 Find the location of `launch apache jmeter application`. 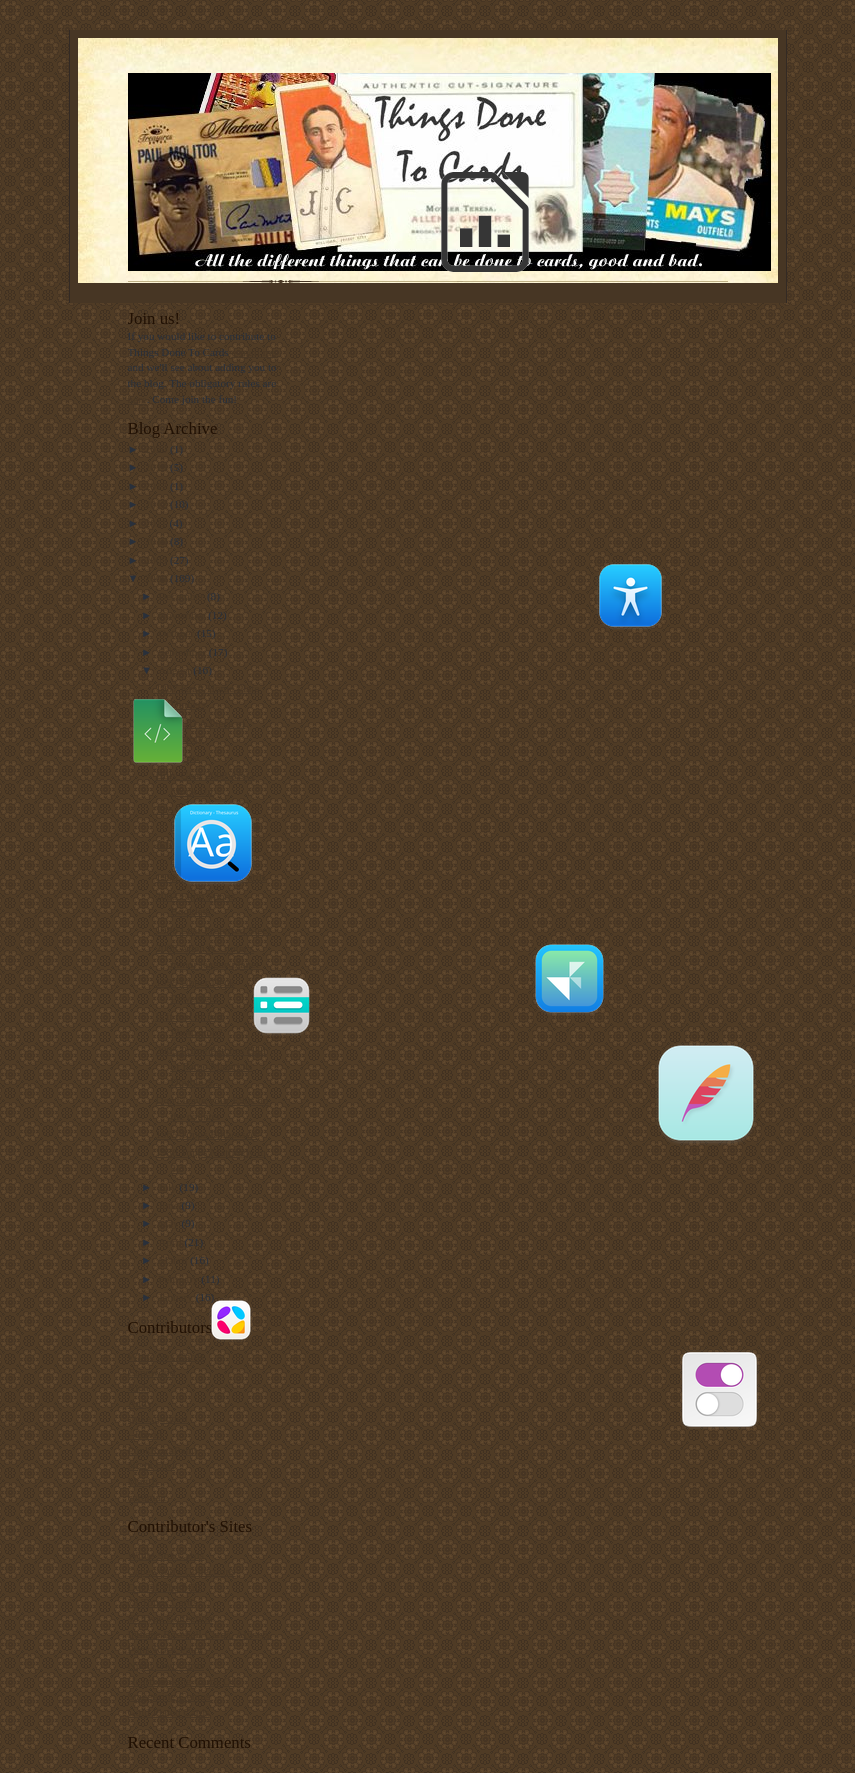

launch apache jmeter application is located at coordinates (706, 1093).